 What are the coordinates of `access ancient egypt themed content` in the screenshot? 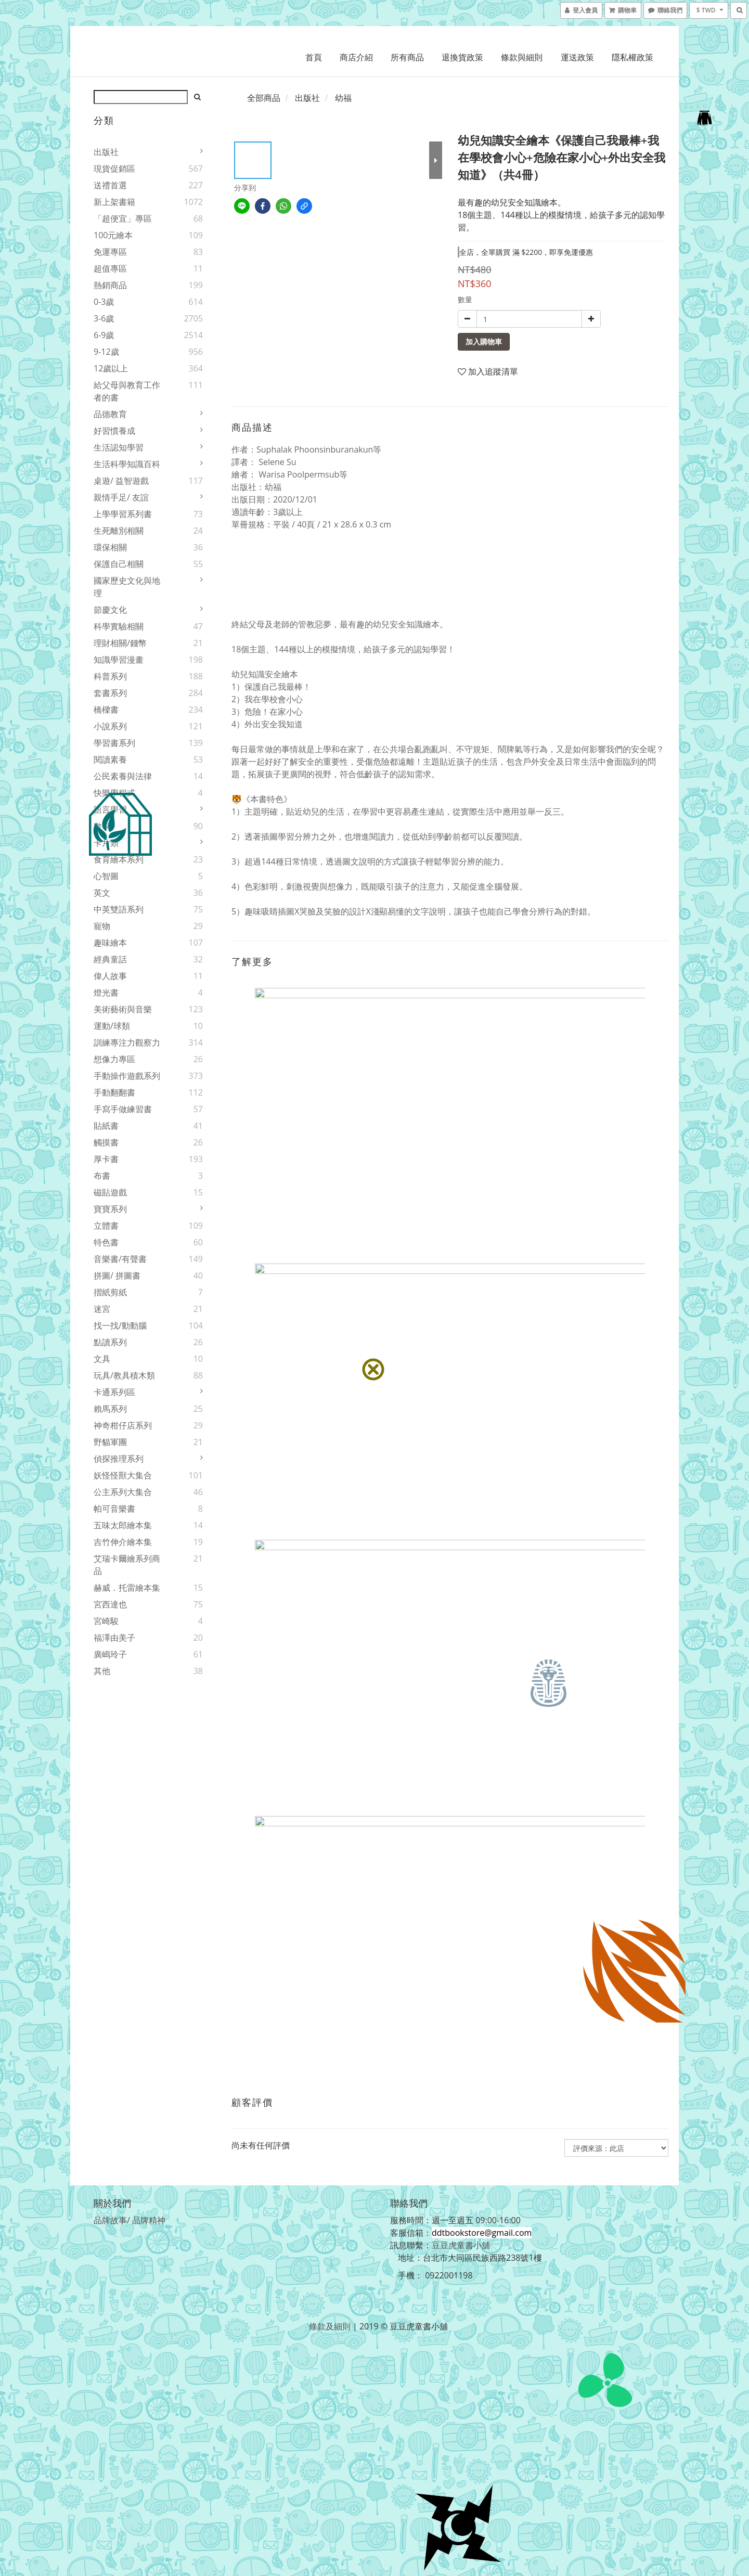 It's located at (548, 1683).